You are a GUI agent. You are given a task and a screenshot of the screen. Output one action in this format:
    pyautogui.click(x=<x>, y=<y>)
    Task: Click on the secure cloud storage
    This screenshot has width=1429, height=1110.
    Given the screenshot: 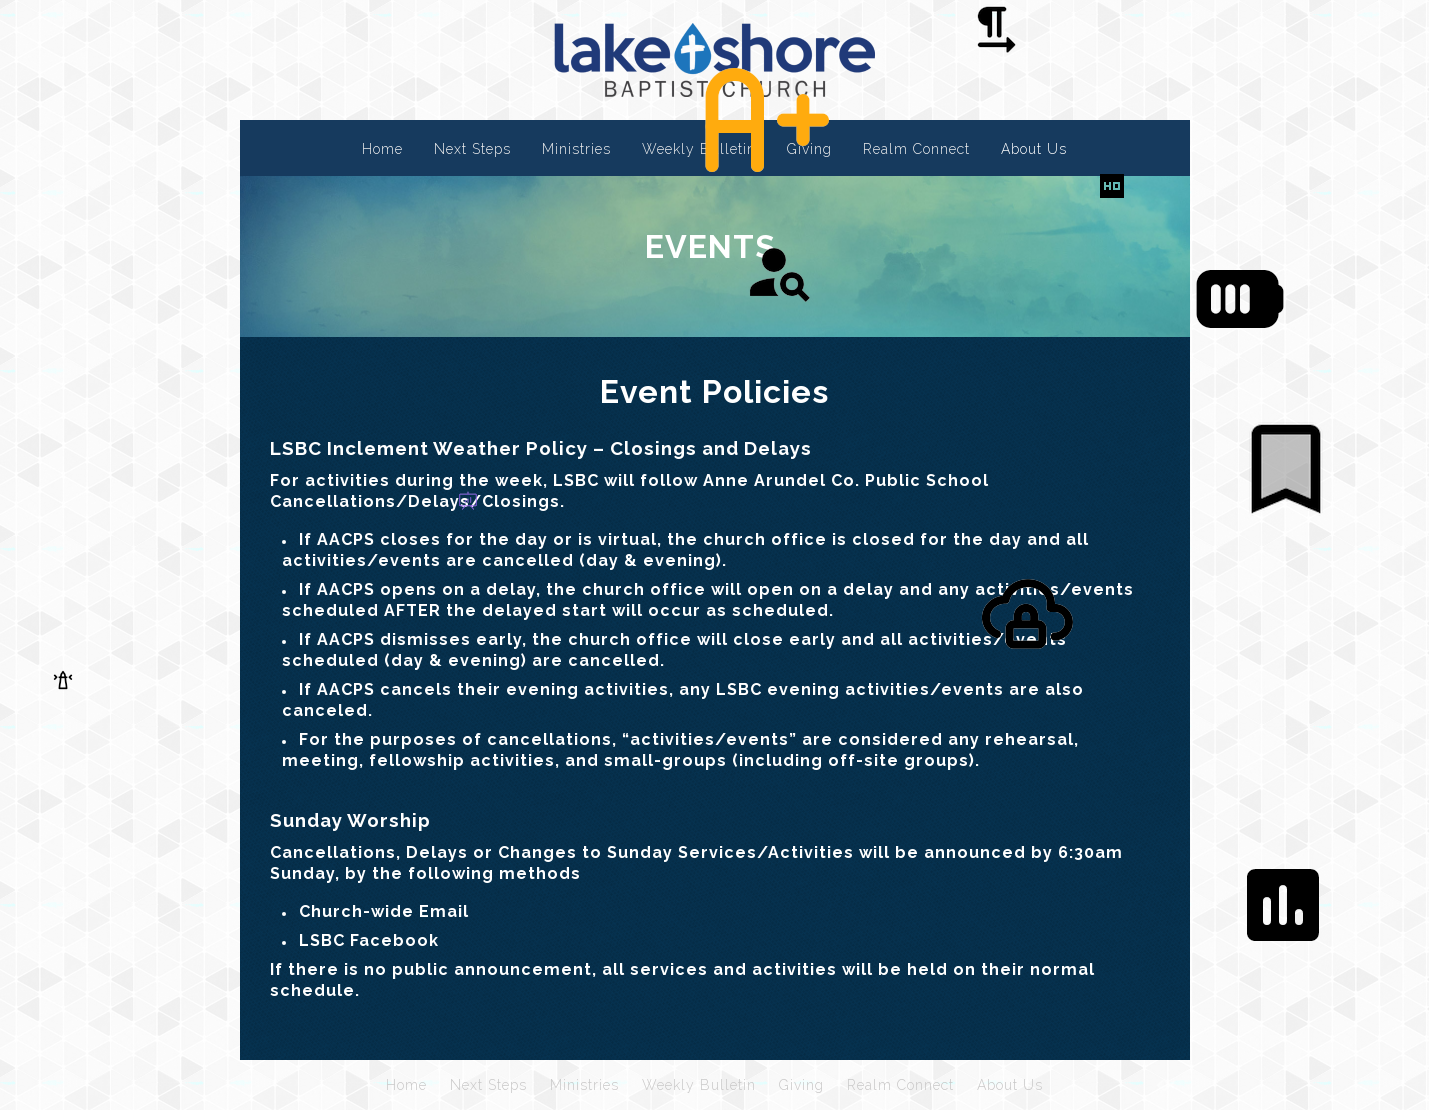 What is the action you would take?
    pyautogui.click(x=1026, y=612)
    